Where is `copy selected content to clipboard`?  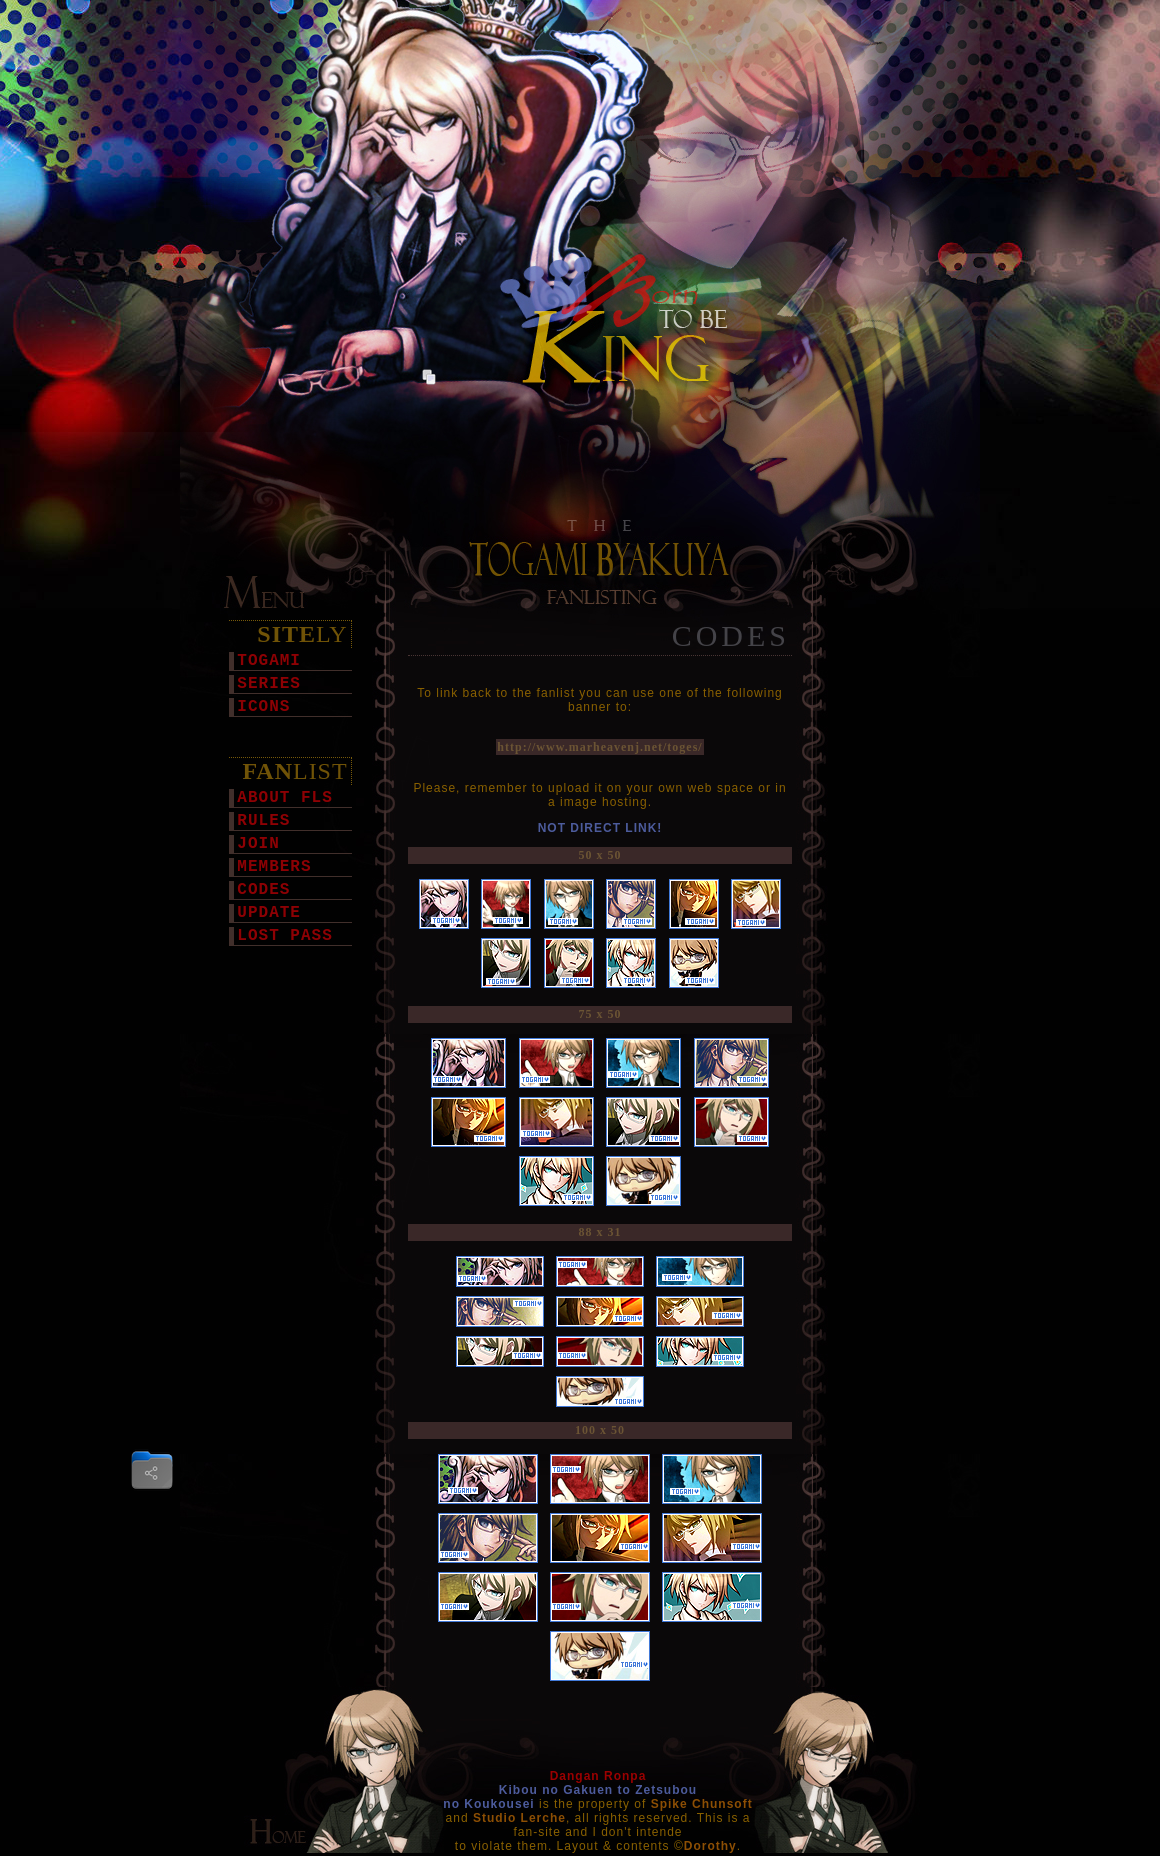 copy selected content to clipboard is located at coordinates (429, 377).